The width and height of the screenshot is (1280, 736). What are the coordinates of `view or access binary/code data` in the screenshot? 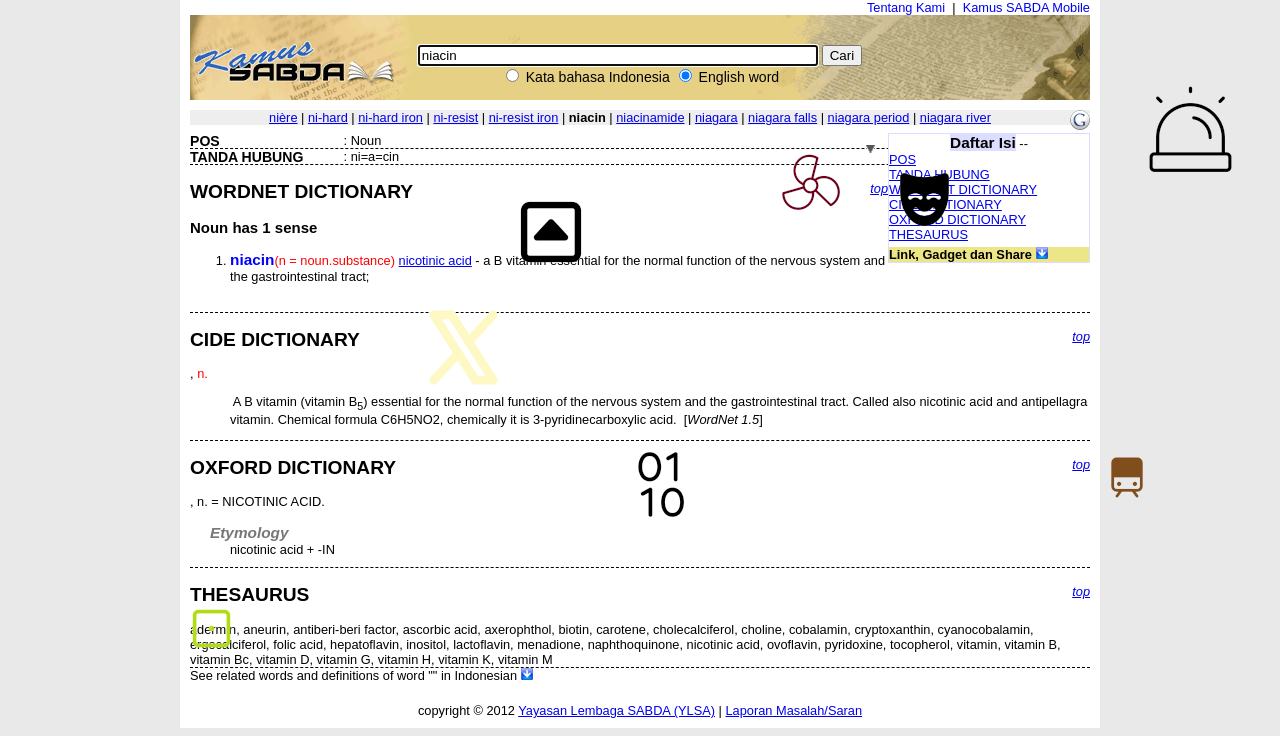 It's located at (660, 484).